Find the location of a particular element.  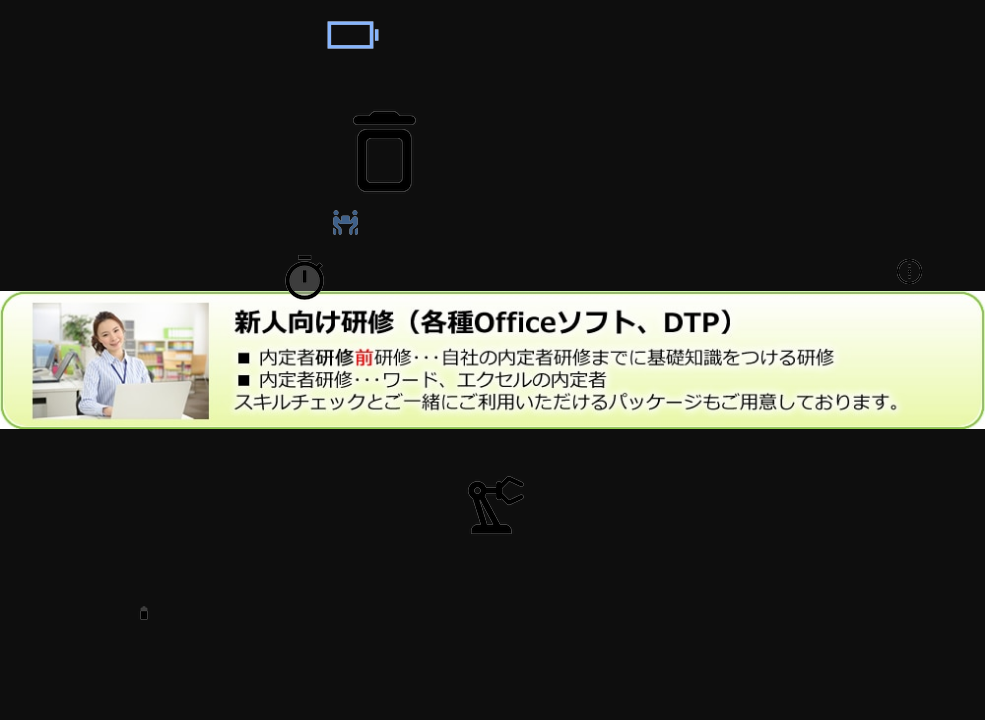

set a countdown timer is located at coordinates (304, 278).